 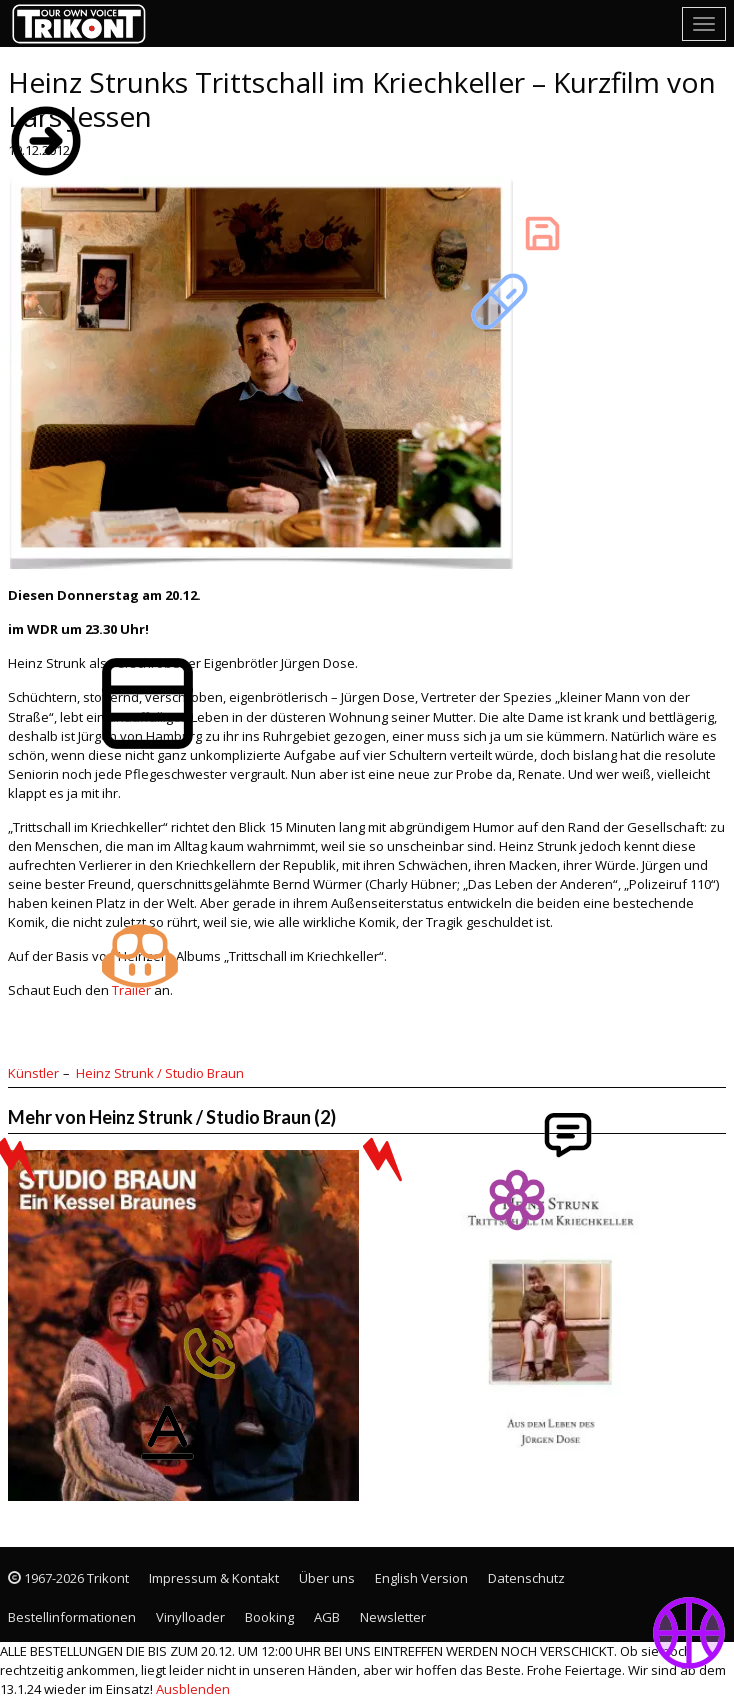 I want to click on view medication information, so click(x=499, y=301).